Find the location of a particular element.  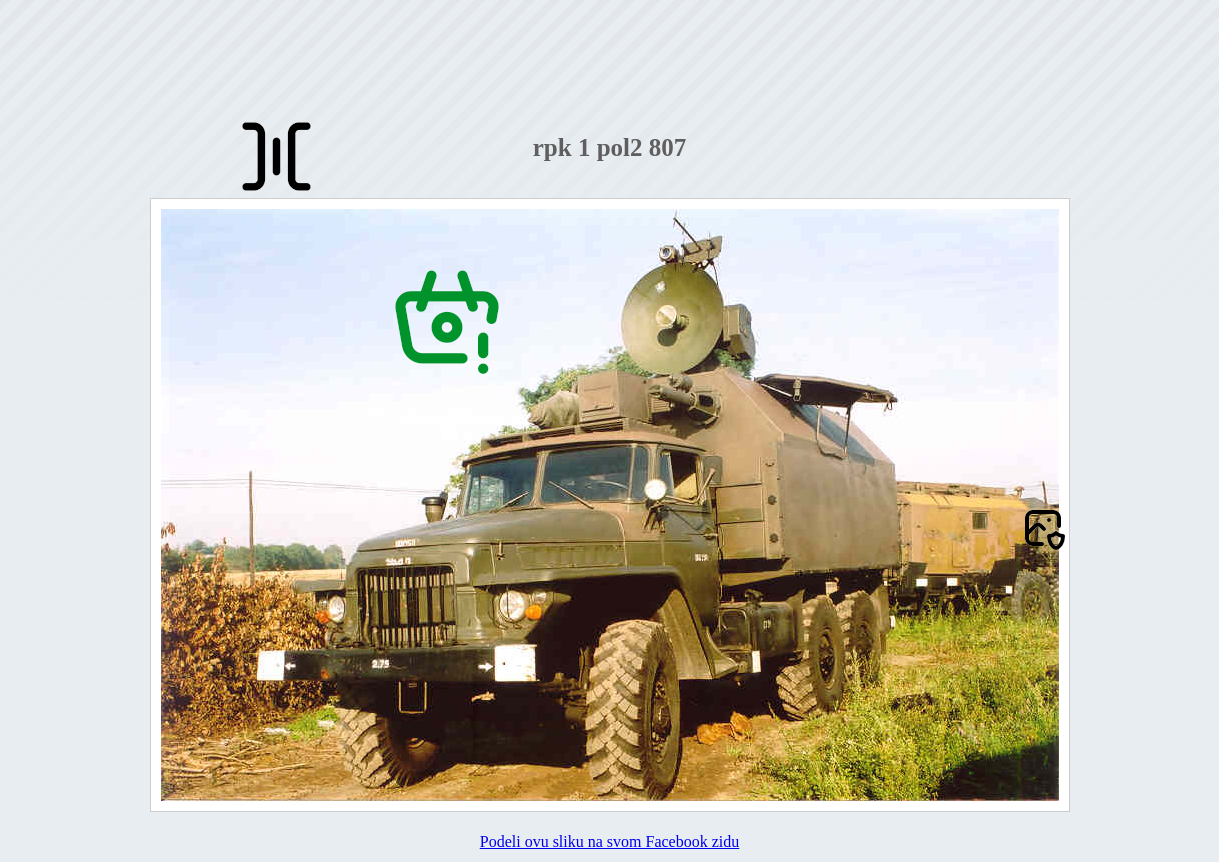

protected photo or image is located at coordinates (1043, 528).